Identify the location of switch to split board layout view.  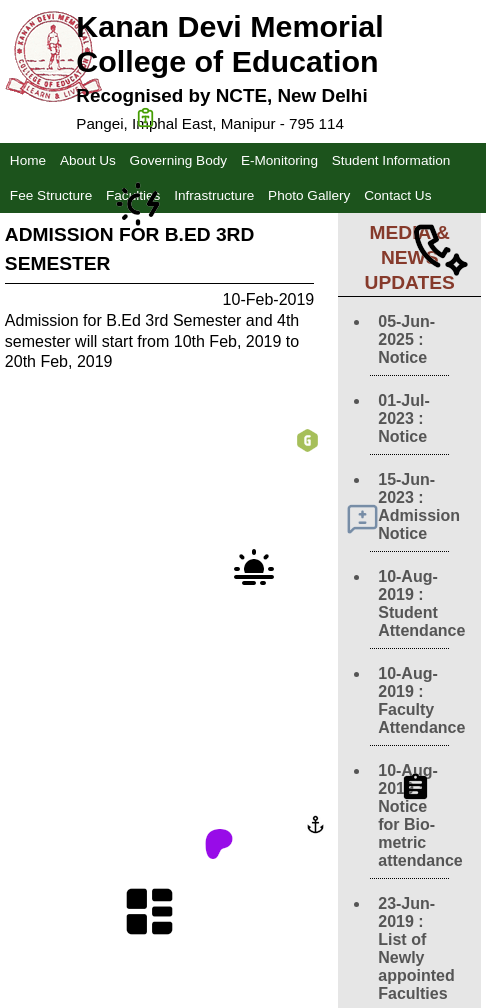
(149, 911).